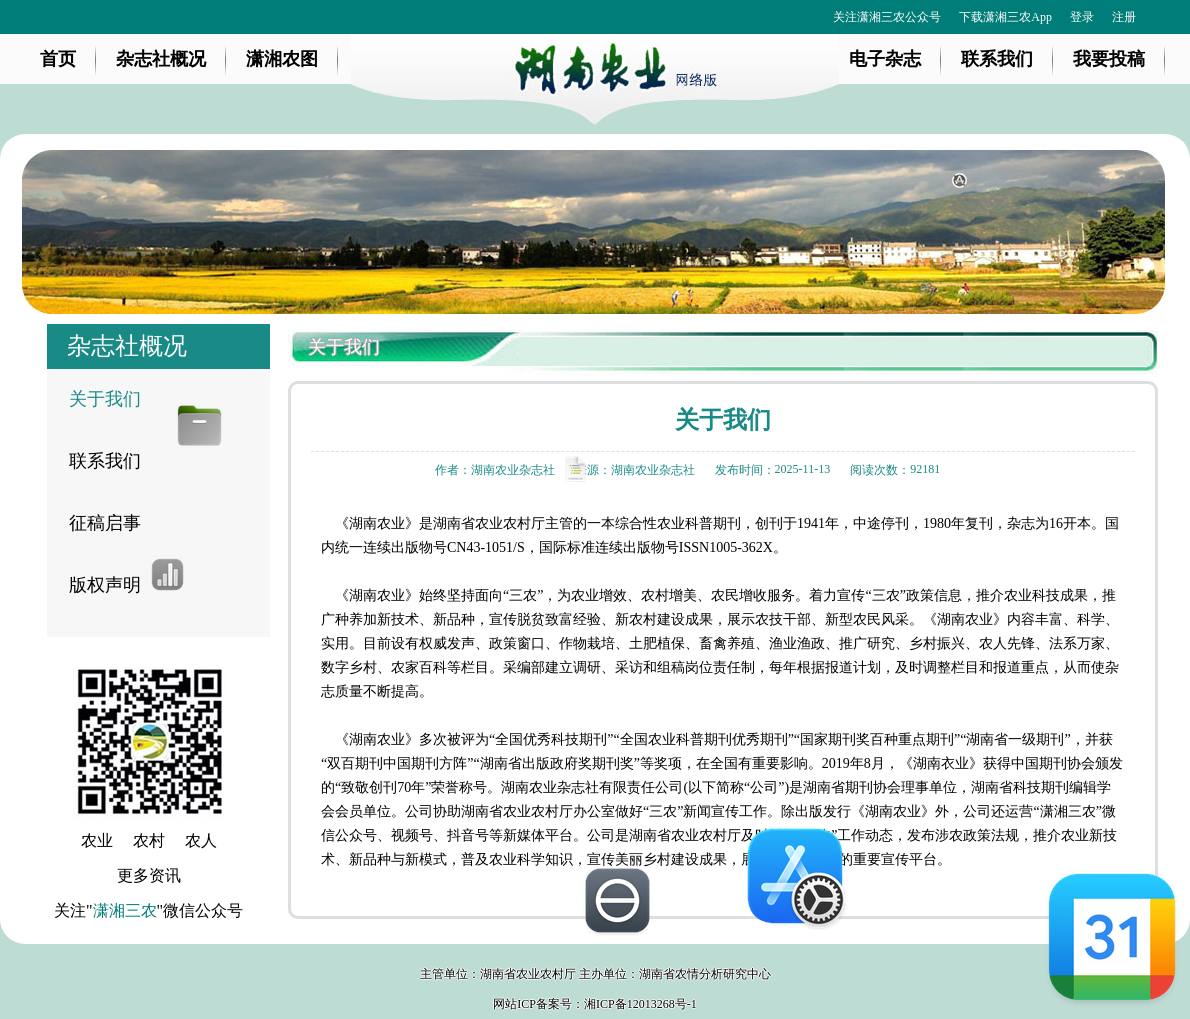 The width and height of the screenshot is (1190, 1019). What do you see at coordinates (1112, 937) in the screenshot?
I see `open Google Calendar app` at bounding box center [1112, 937].